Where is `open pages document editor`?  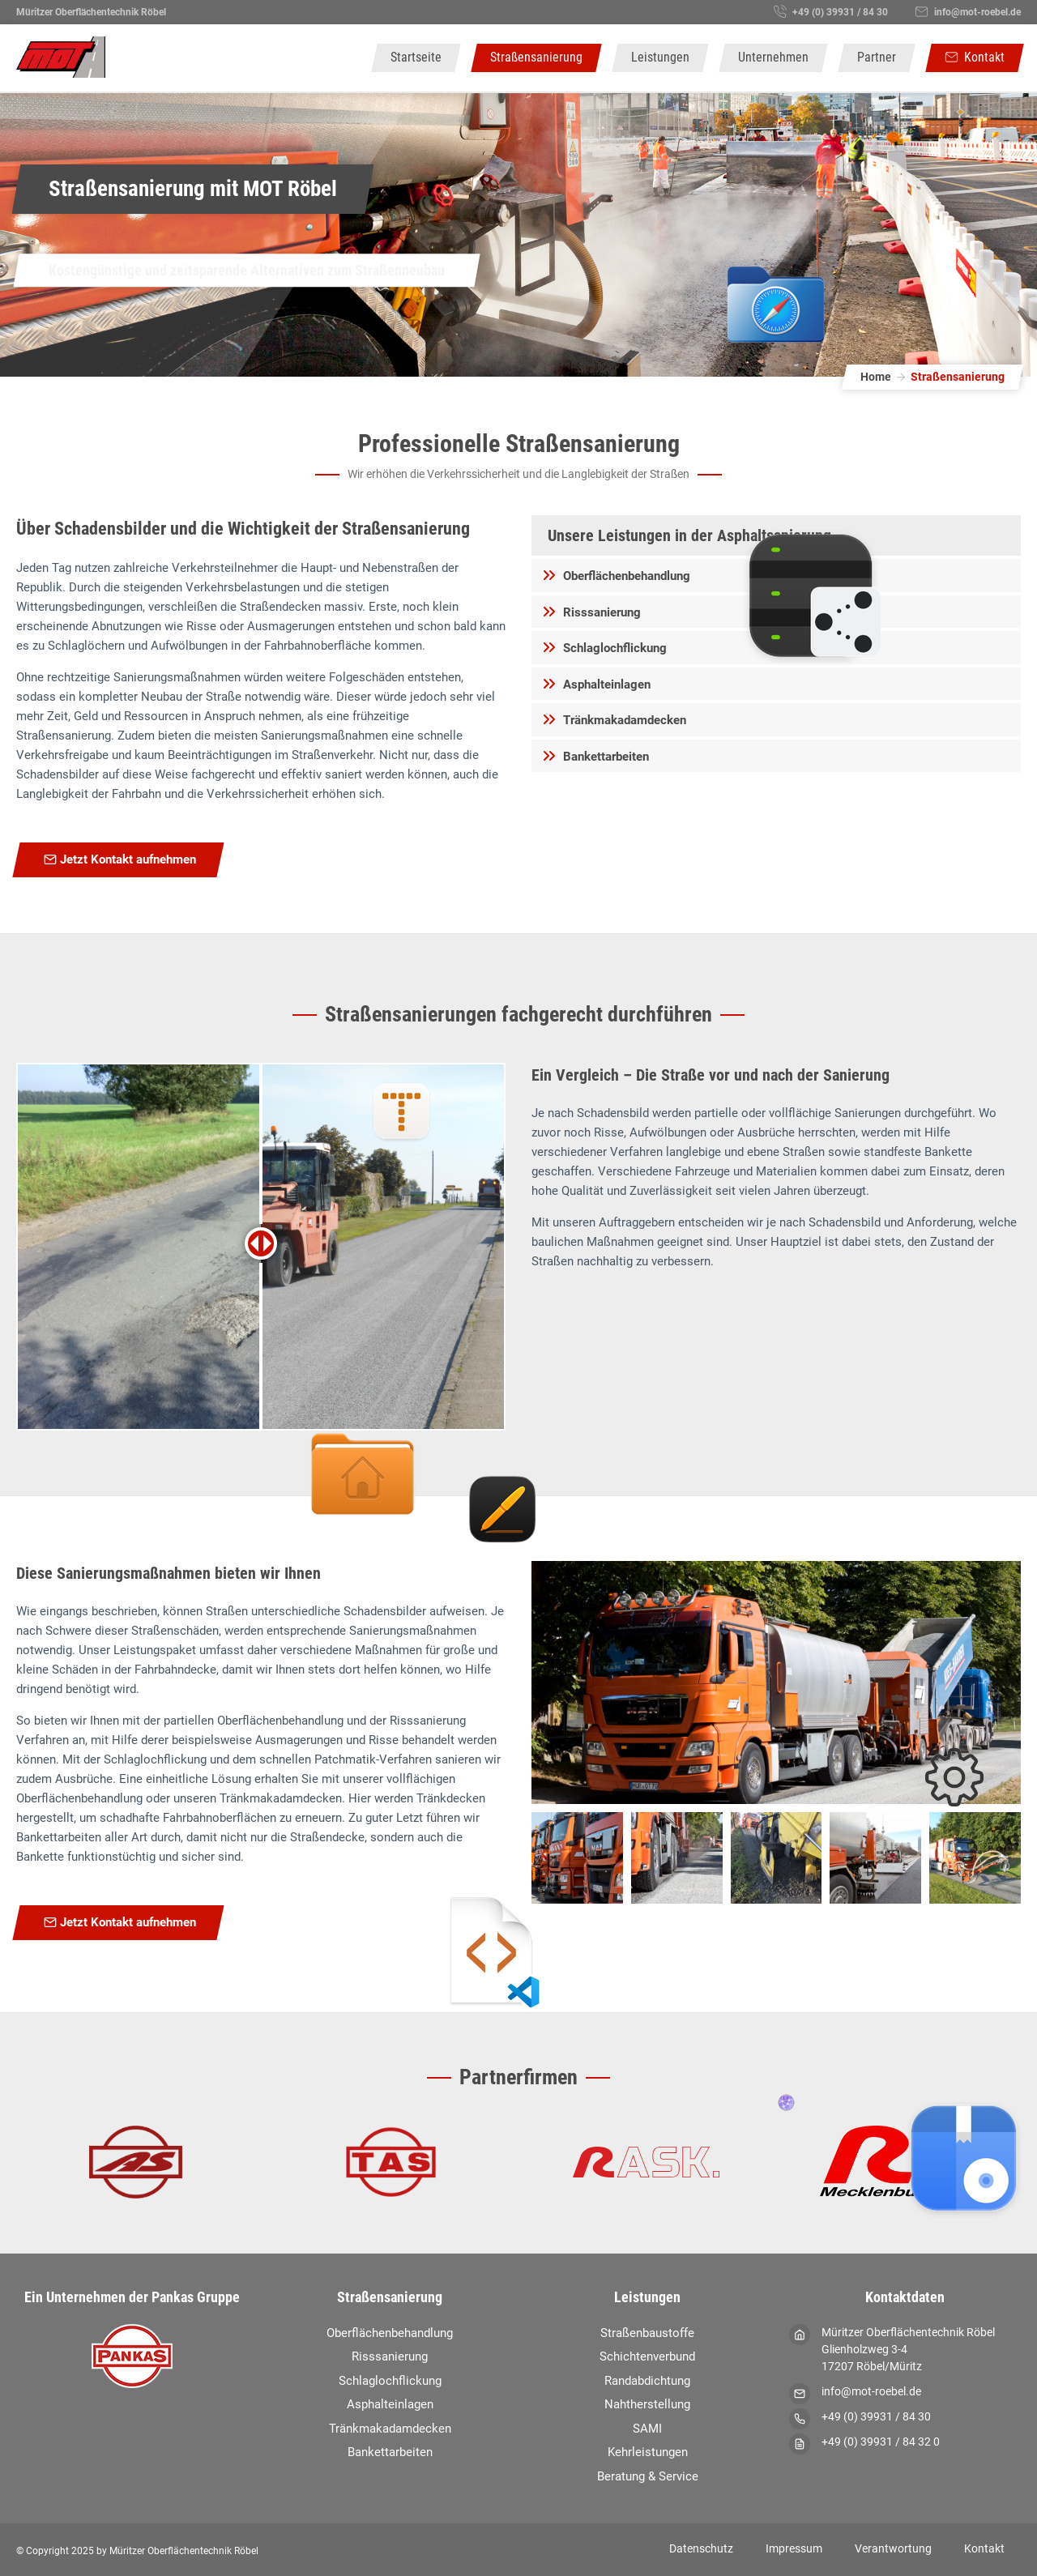
open pages document editor is located at coordinates (502, 1509).